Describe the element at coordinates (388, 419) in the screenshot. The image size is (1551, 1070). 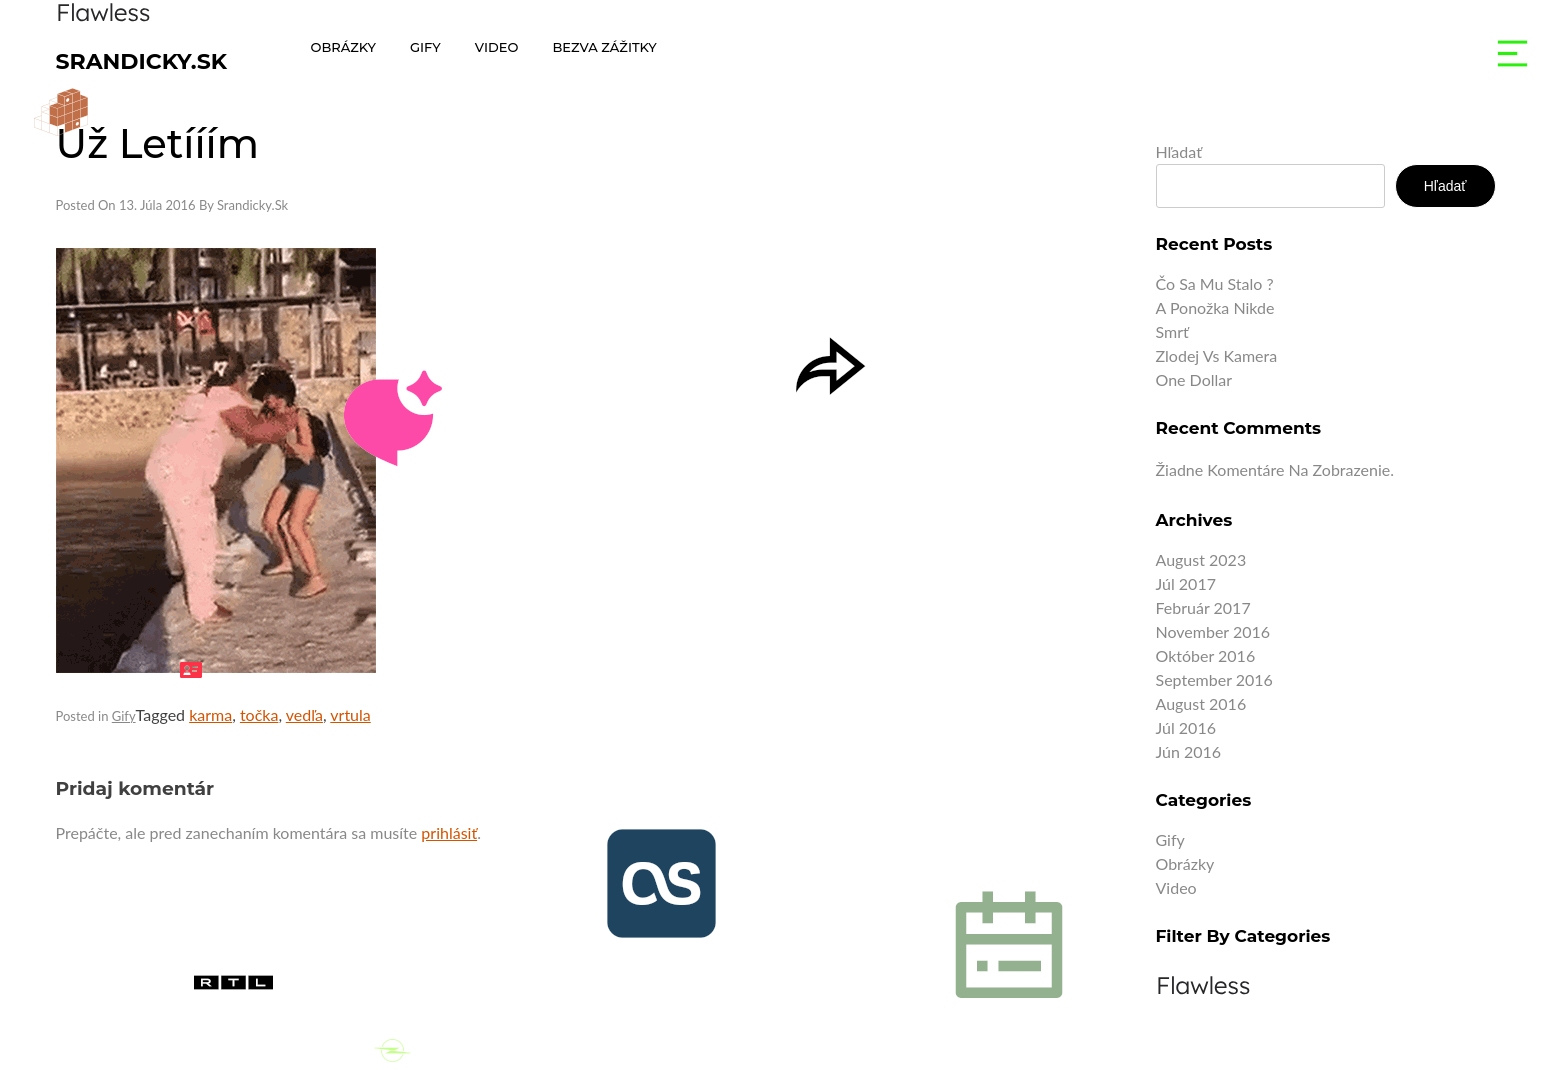
I see `start a conversation with AI assistant` at that location.